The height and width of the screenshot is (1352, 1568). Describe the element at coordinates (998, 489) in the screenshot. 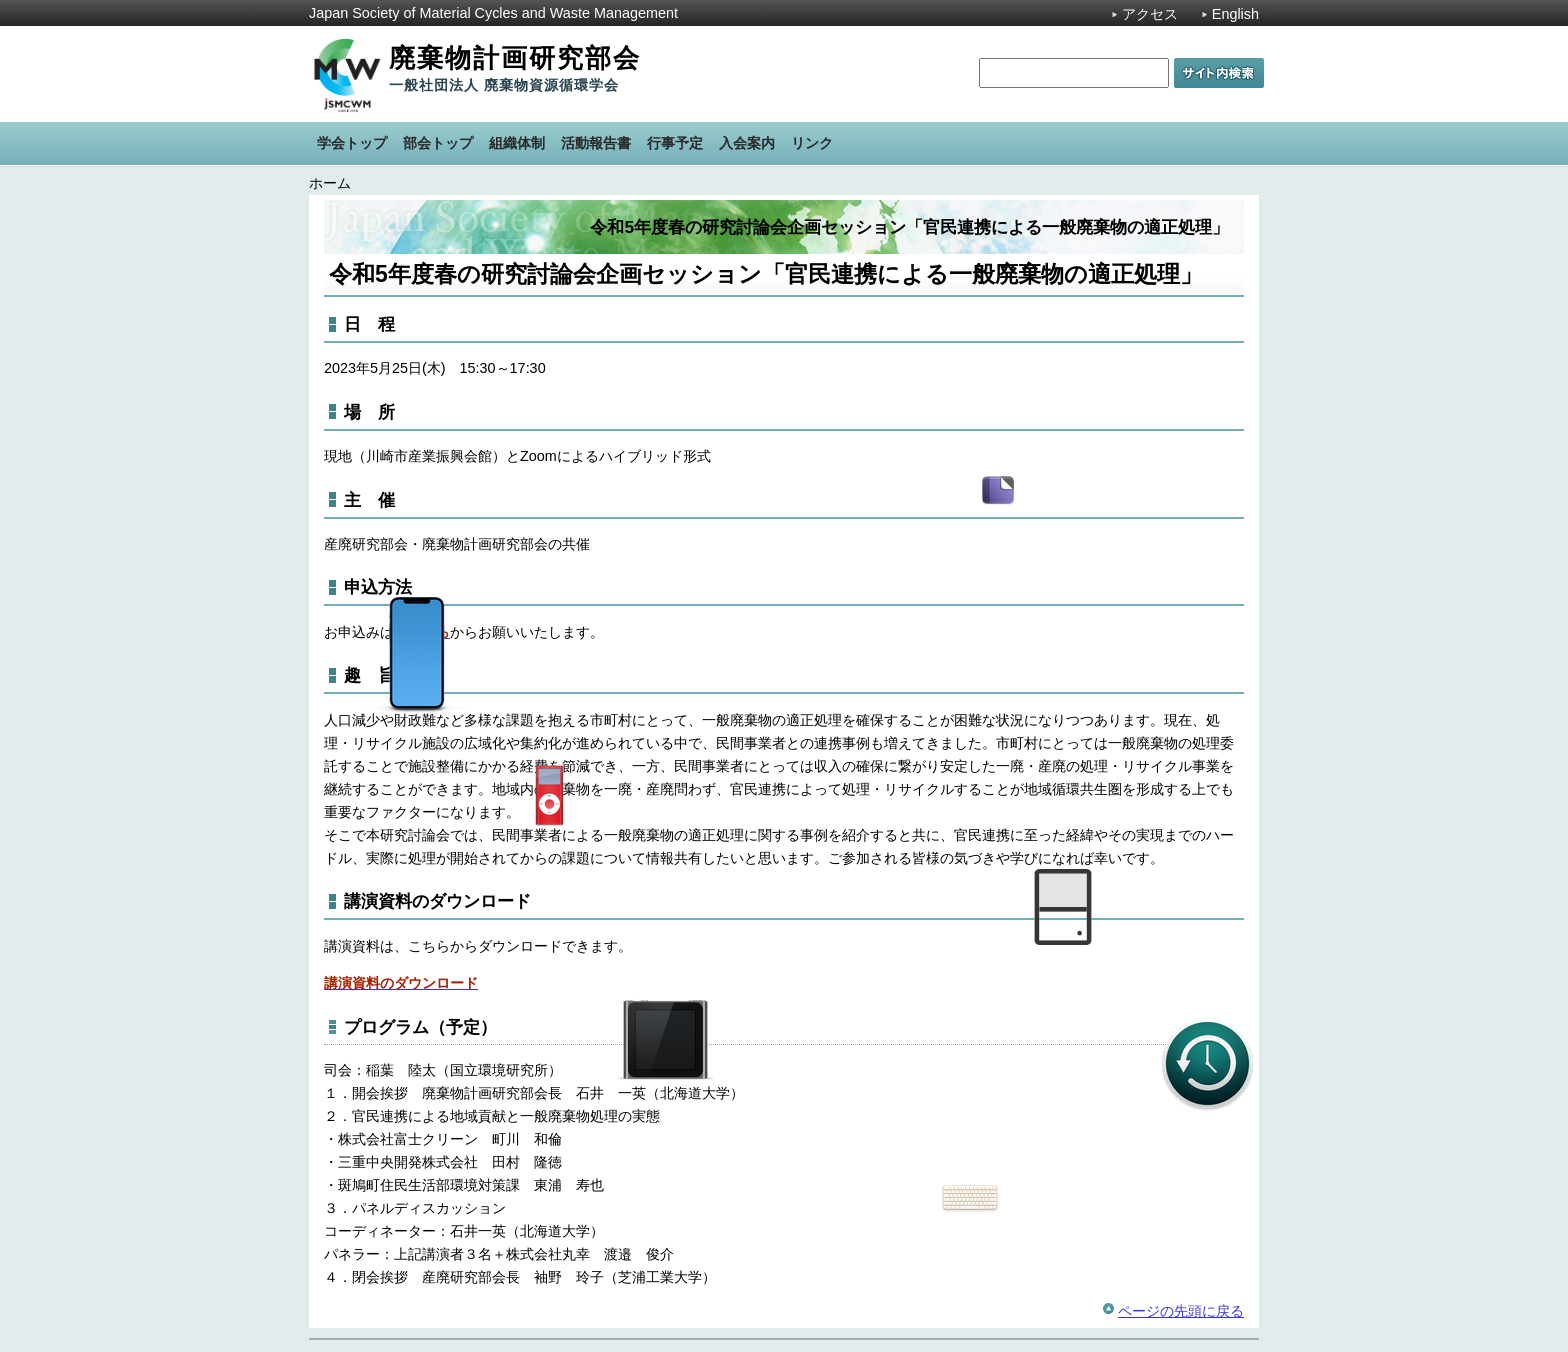

I see `change desktop wallpaper settings` at that location.